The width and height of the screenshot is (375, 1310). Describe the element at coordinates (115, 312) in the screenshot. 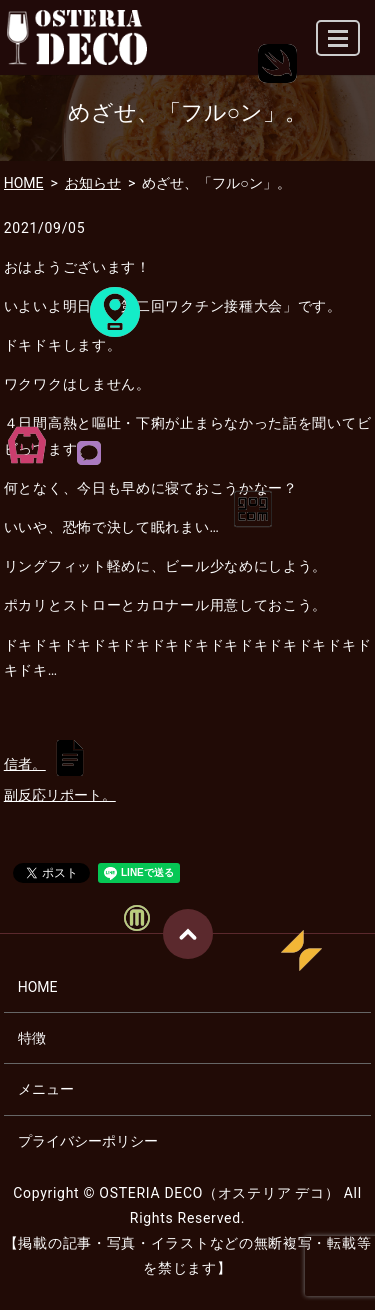

I see `maplibre mapping library logo` at that location.